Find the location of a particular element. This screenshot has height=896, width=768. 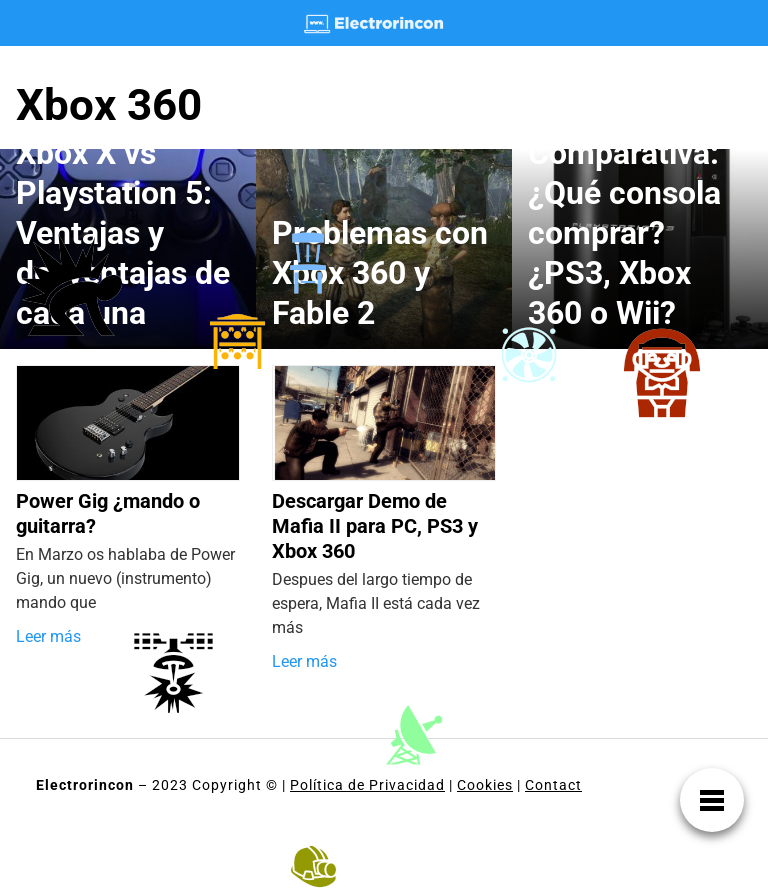

view colombian cultural artifacts is located at coordinates (662, 373).